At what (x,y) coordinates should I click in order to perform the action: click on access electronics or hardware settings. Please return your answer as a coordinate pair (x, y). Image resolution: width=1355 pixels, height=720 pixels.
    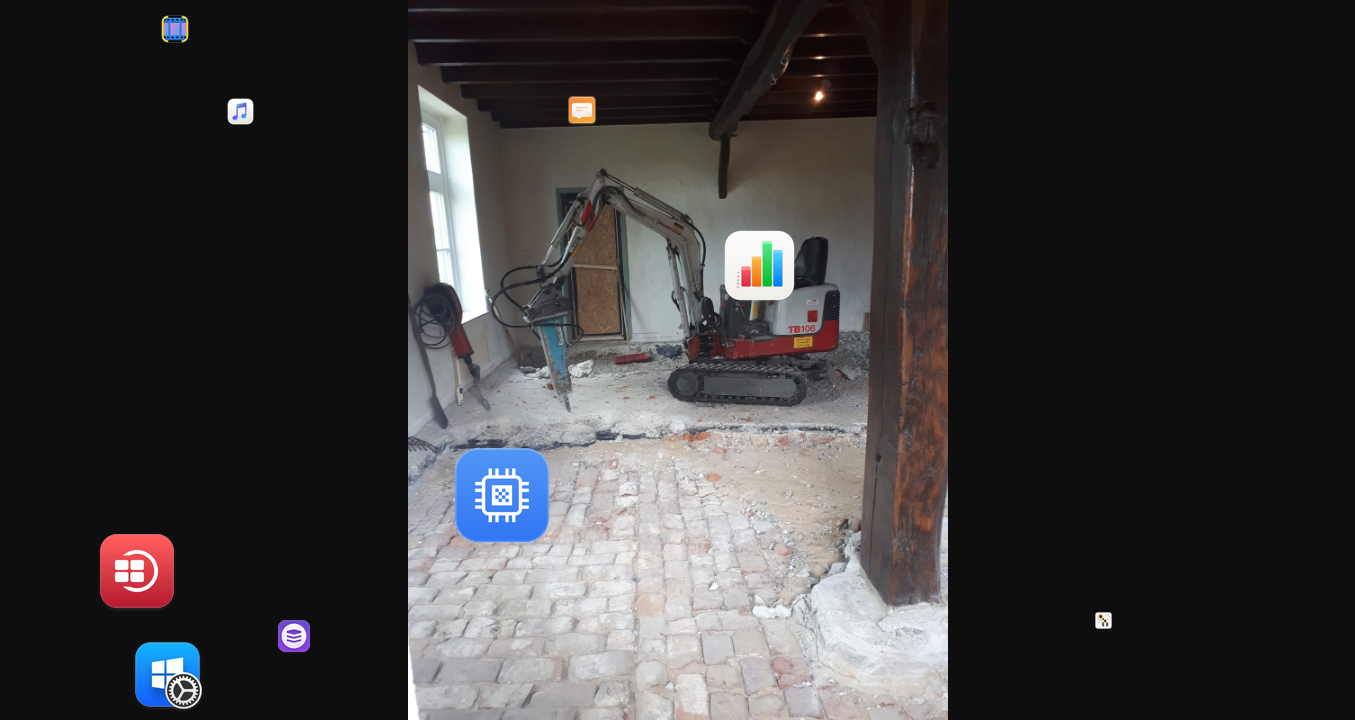
    Looking at the image, I should click on (502, 497).